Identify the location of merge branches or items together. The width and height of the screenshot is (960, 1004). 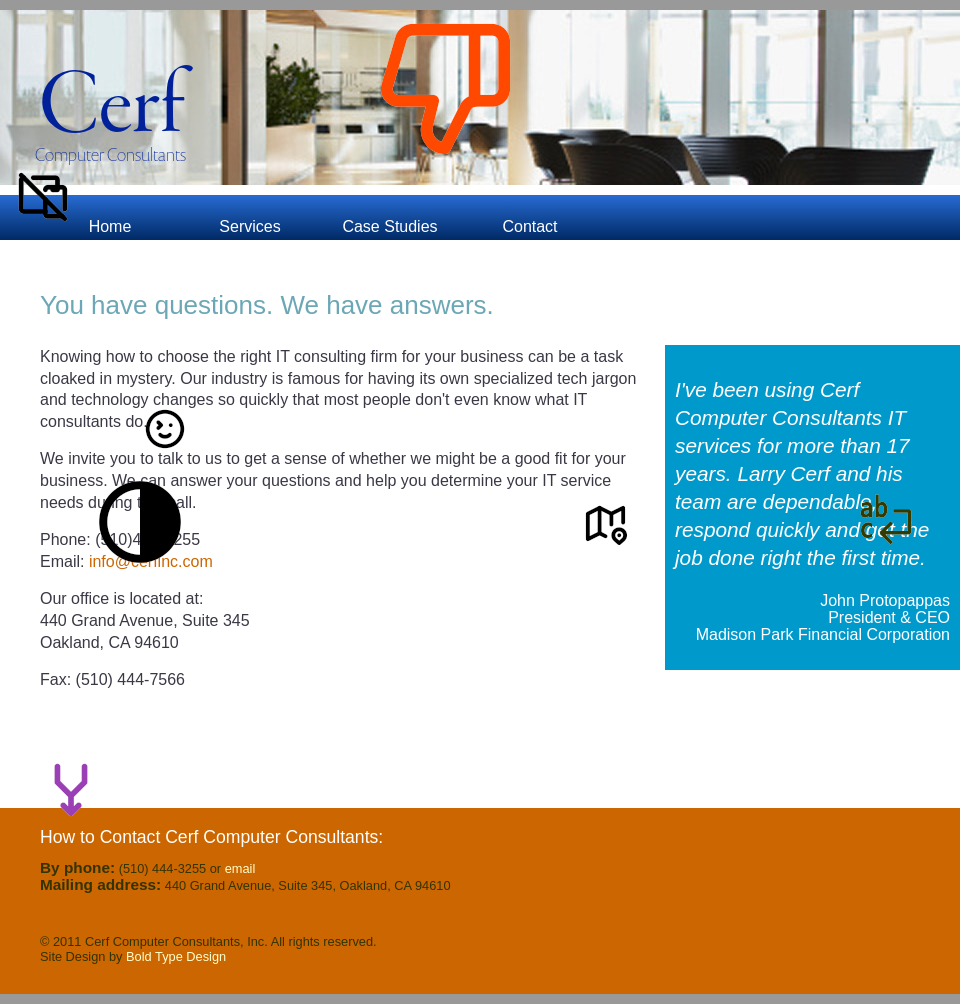
(71, 788).